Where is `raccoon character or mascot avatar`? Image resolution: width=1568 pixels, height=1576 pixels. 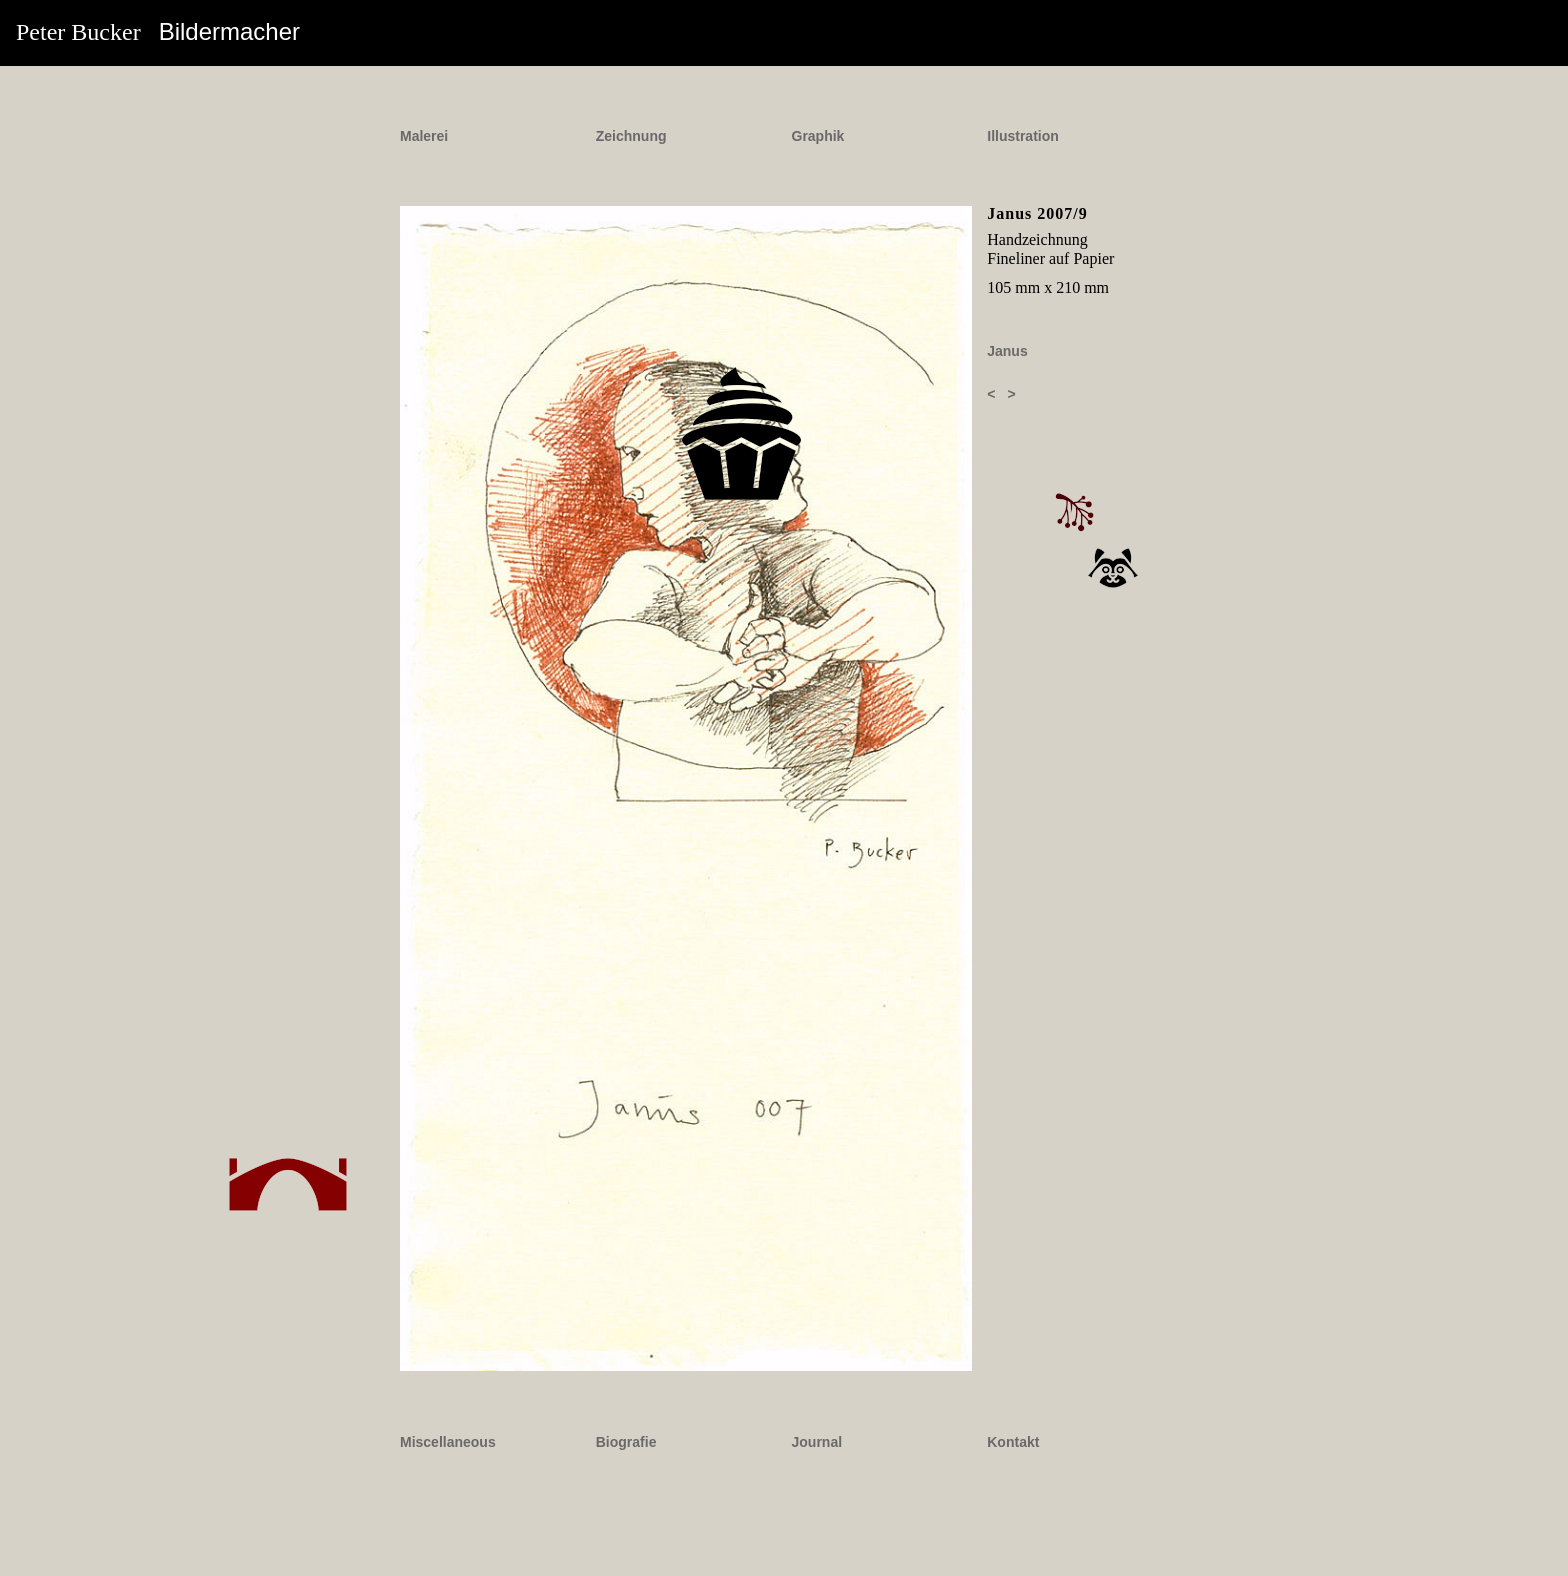
raccoon character or mascot avatar is located at coordinates (1113, 568).